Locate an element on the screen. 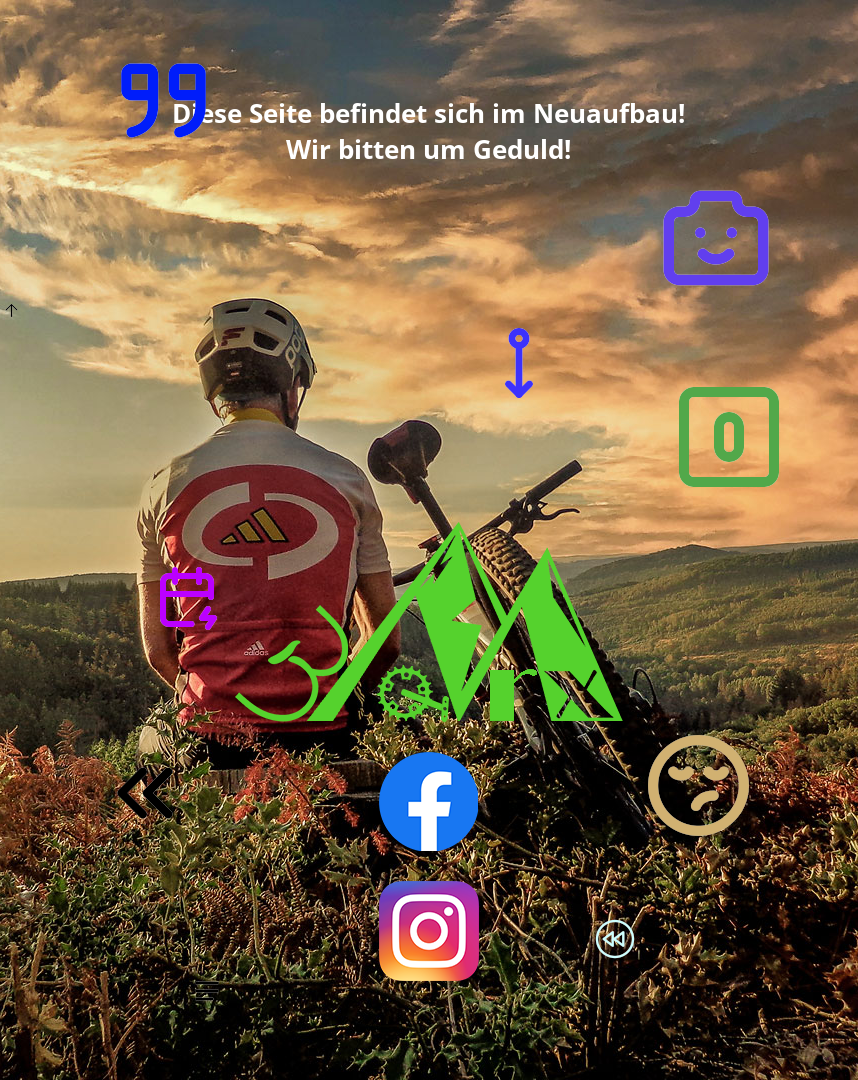  rewind or skip backward in media playback is located at coordinates (615, 939).